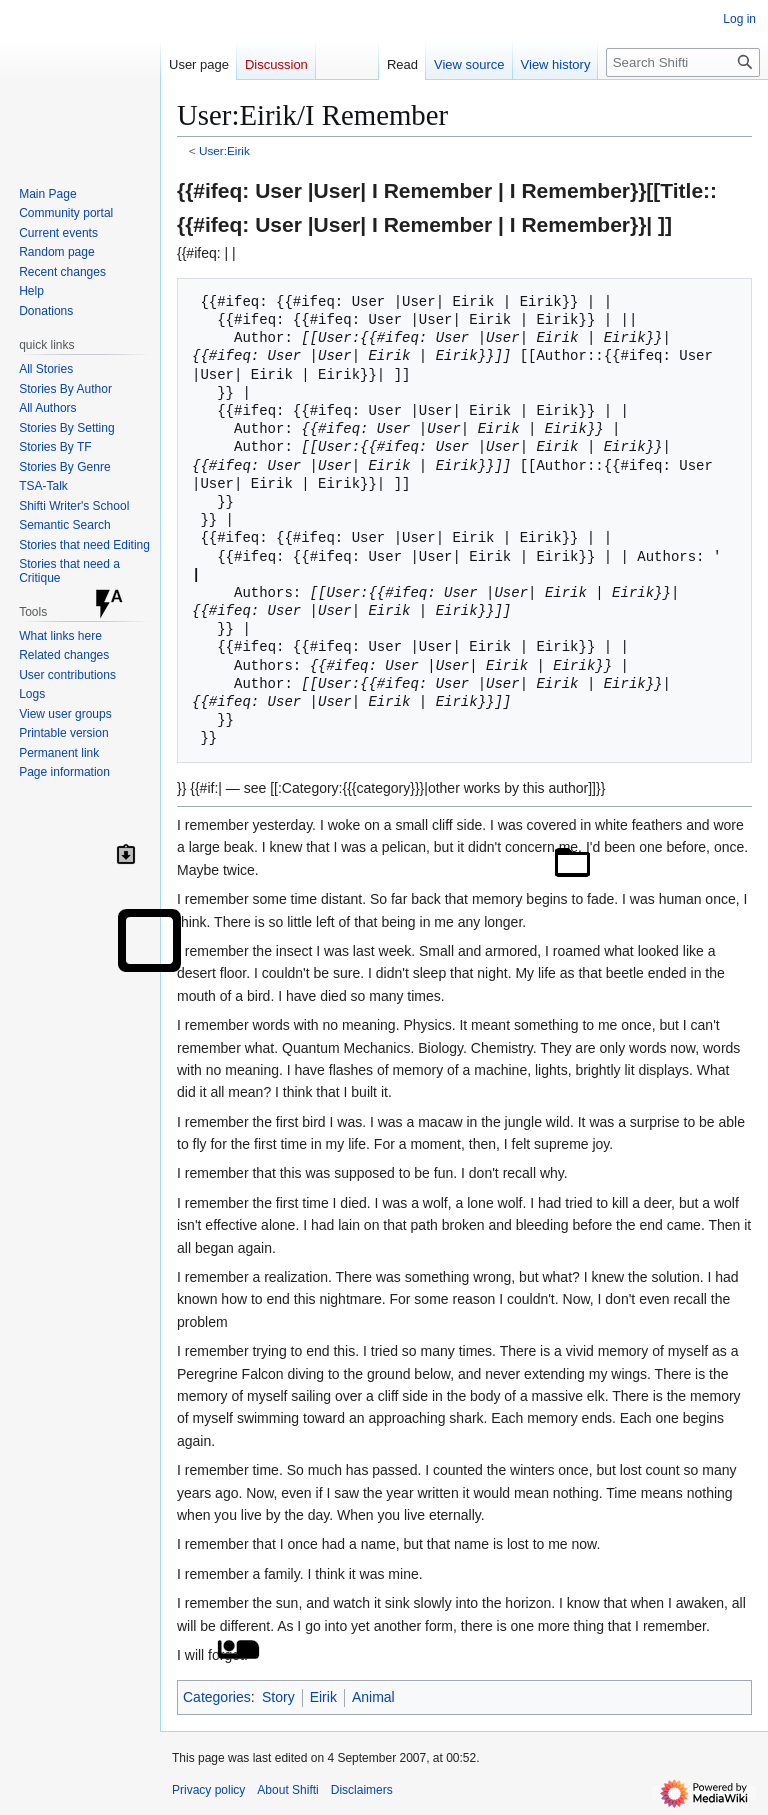 This screenshot has width=768, height=1815. Describe the element at coordinates (126, 855) in the screenshot. I see `download or receive an assignment` at that location.